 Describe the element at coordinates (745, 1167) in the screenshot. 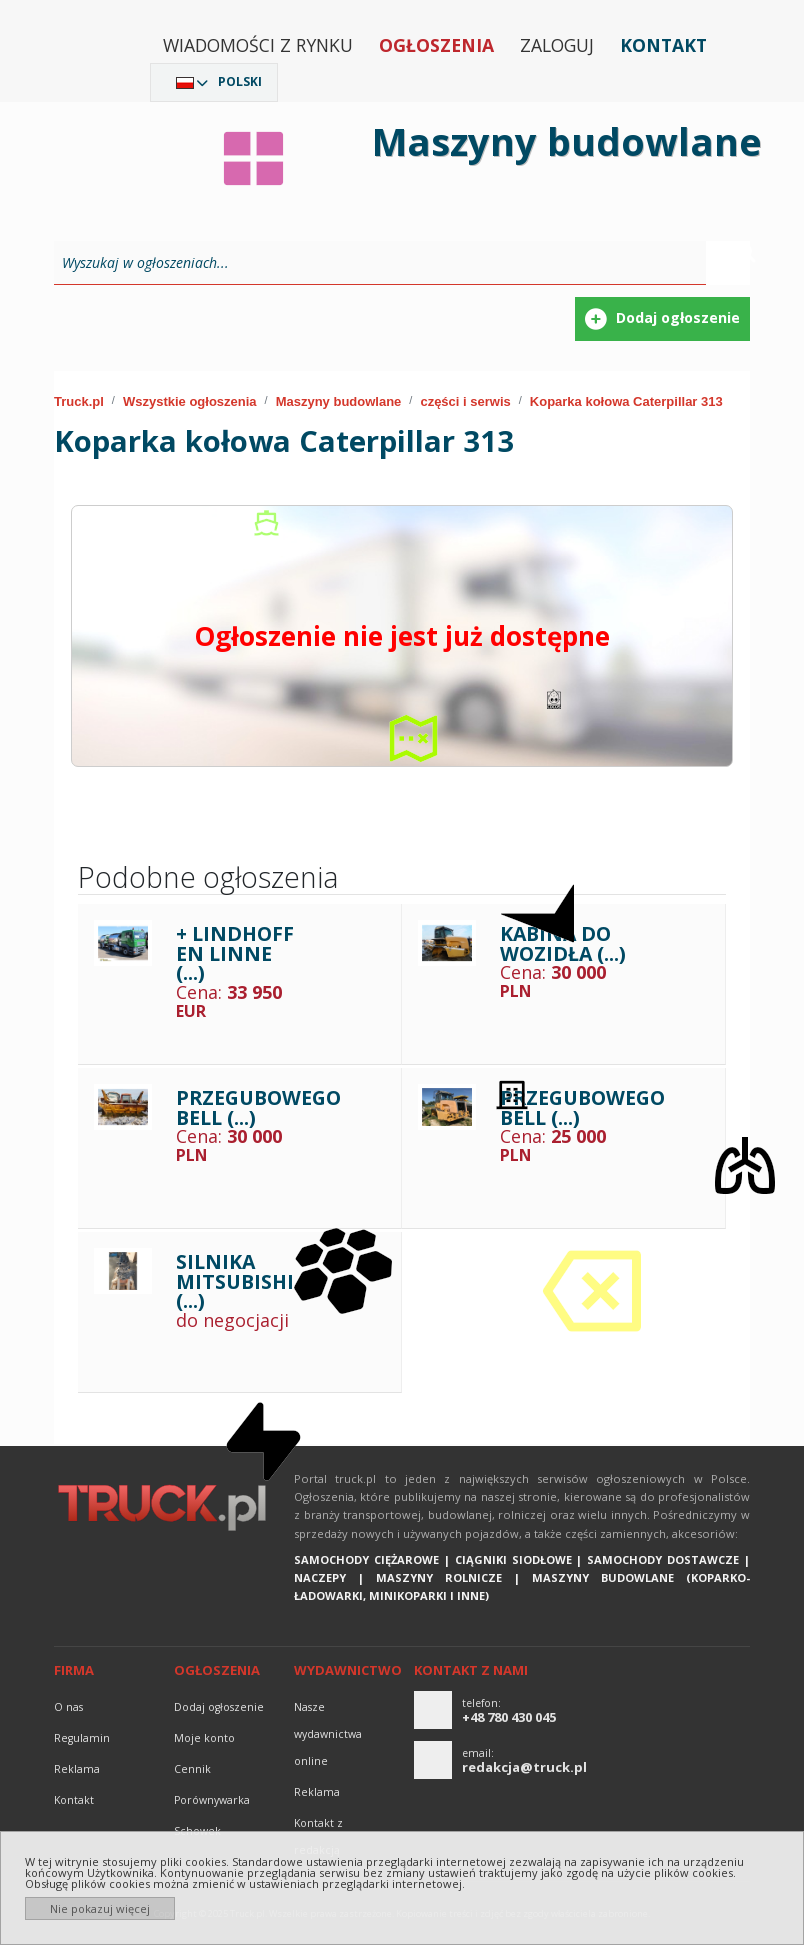

I see `access respiratory health information` at that location.